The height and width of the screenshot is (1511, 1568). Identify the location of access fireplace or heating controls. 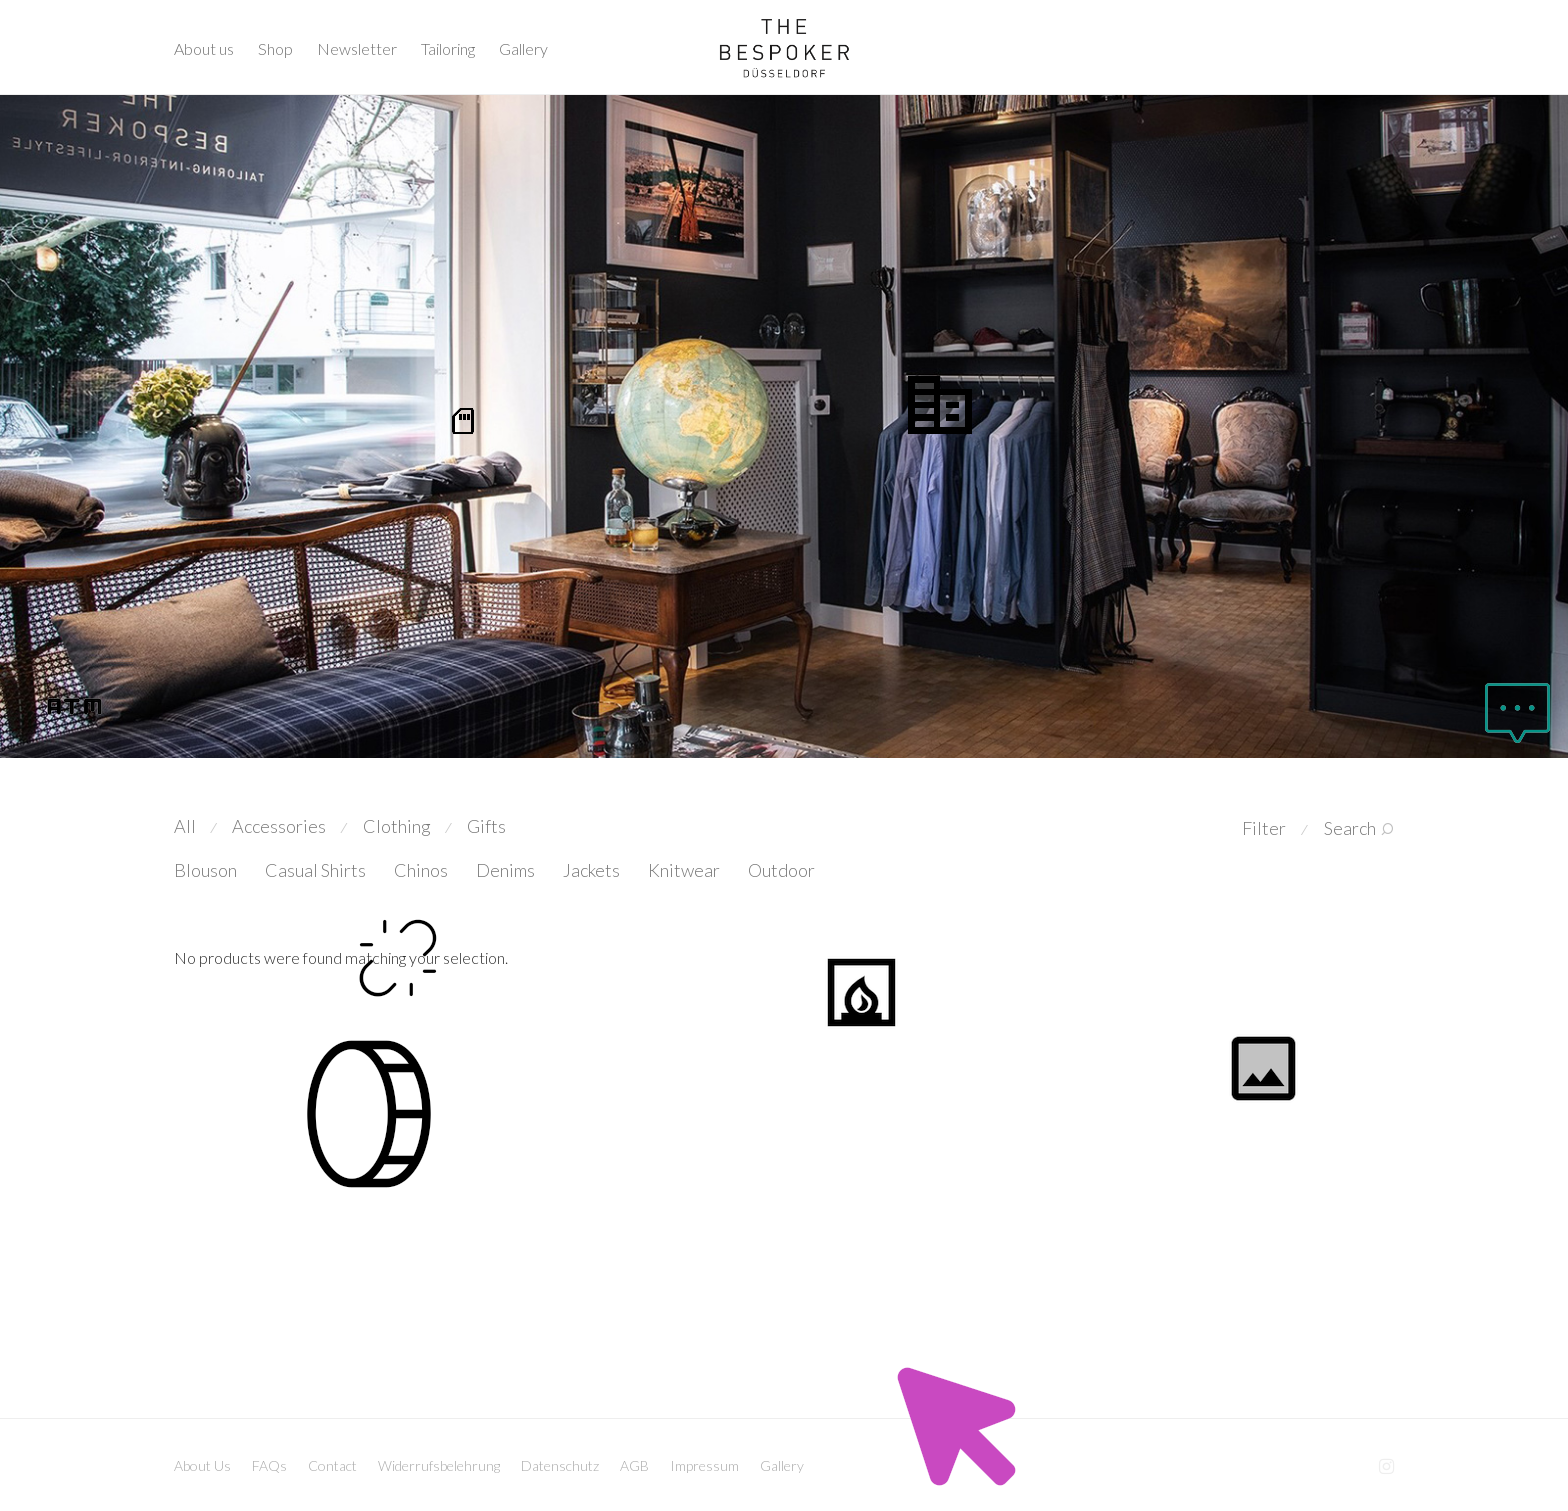
(861, 992).